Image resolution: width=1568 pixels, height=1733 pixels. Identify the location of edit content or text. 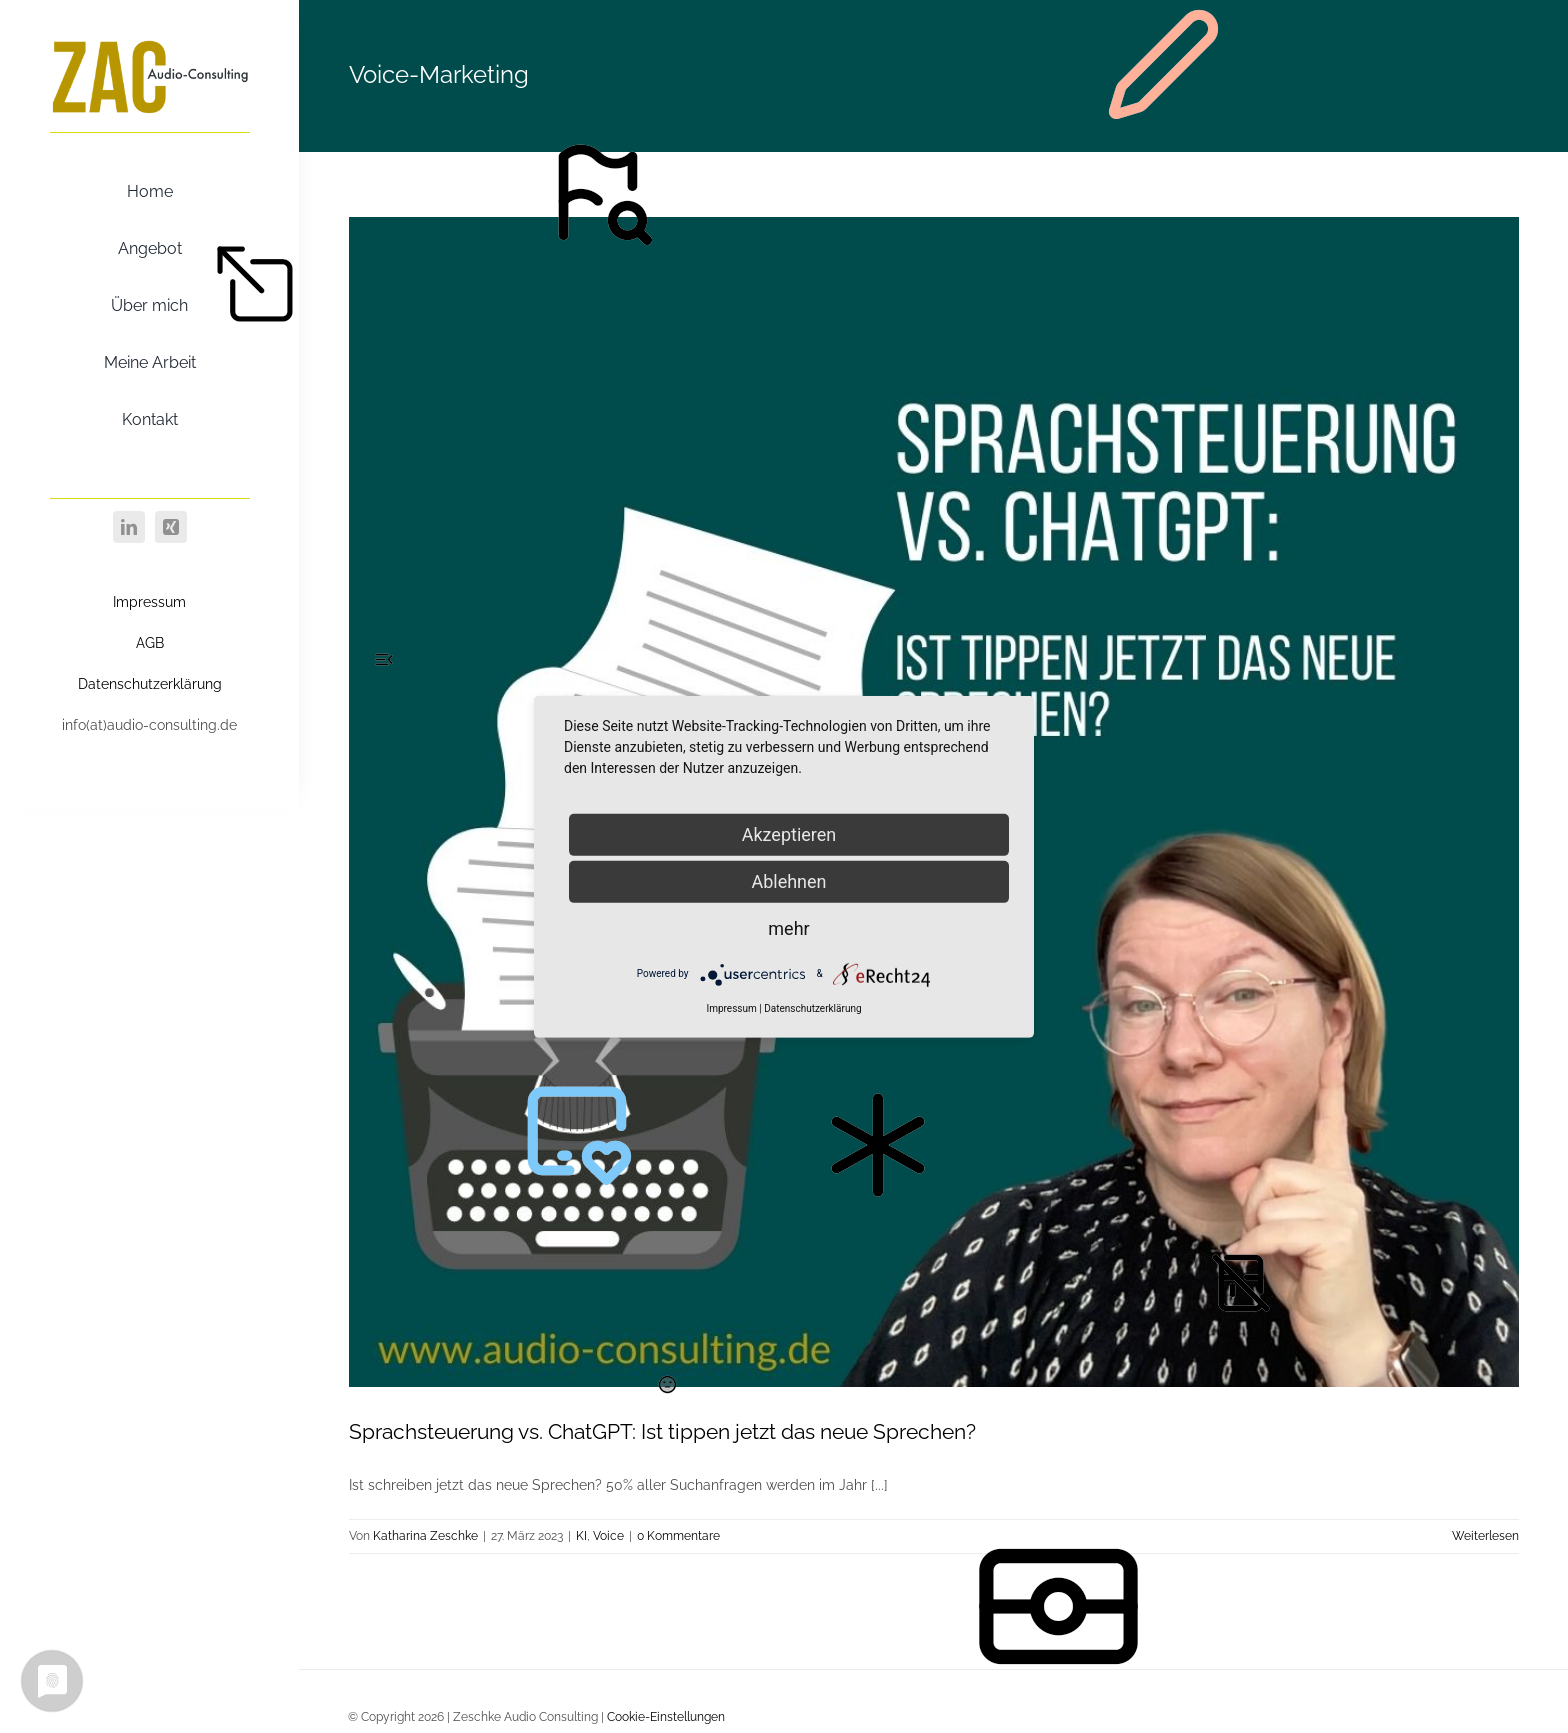
(1163, 64).